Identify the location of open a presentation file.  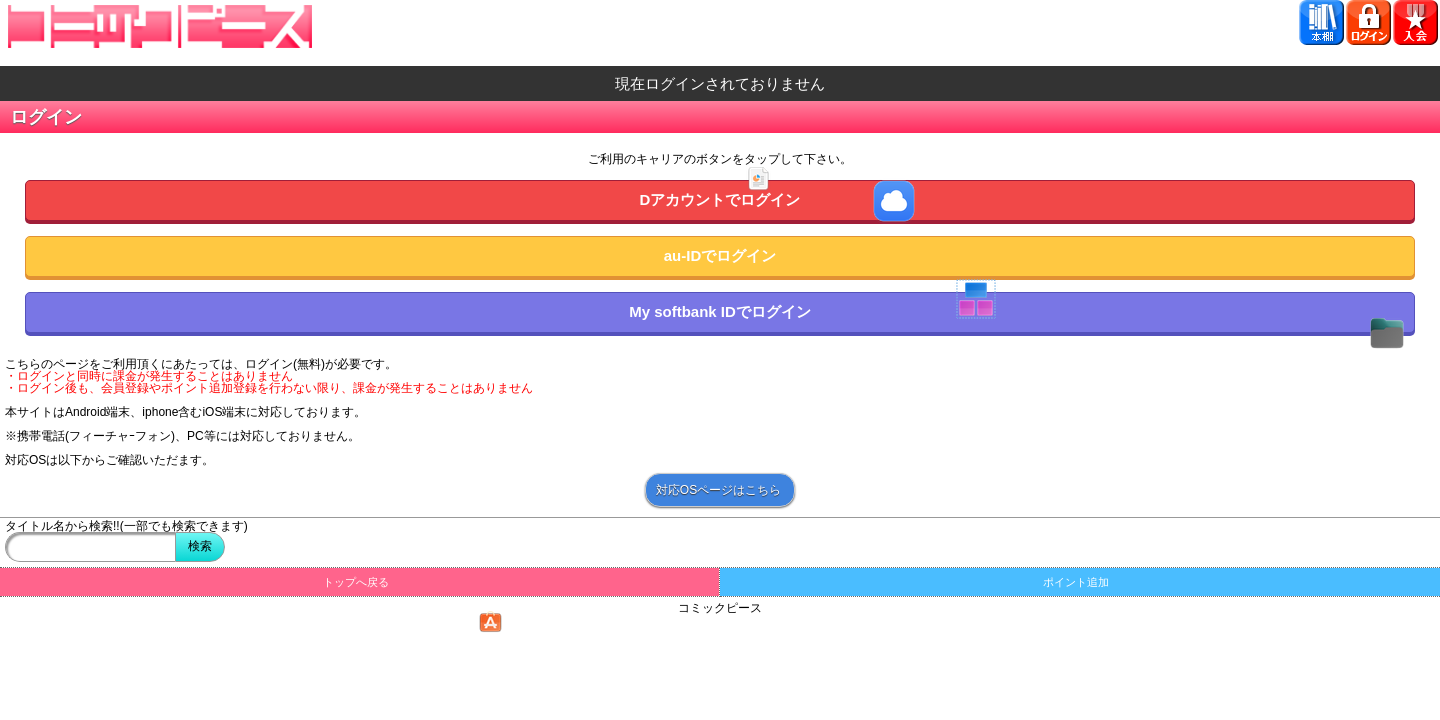
(758, 178).